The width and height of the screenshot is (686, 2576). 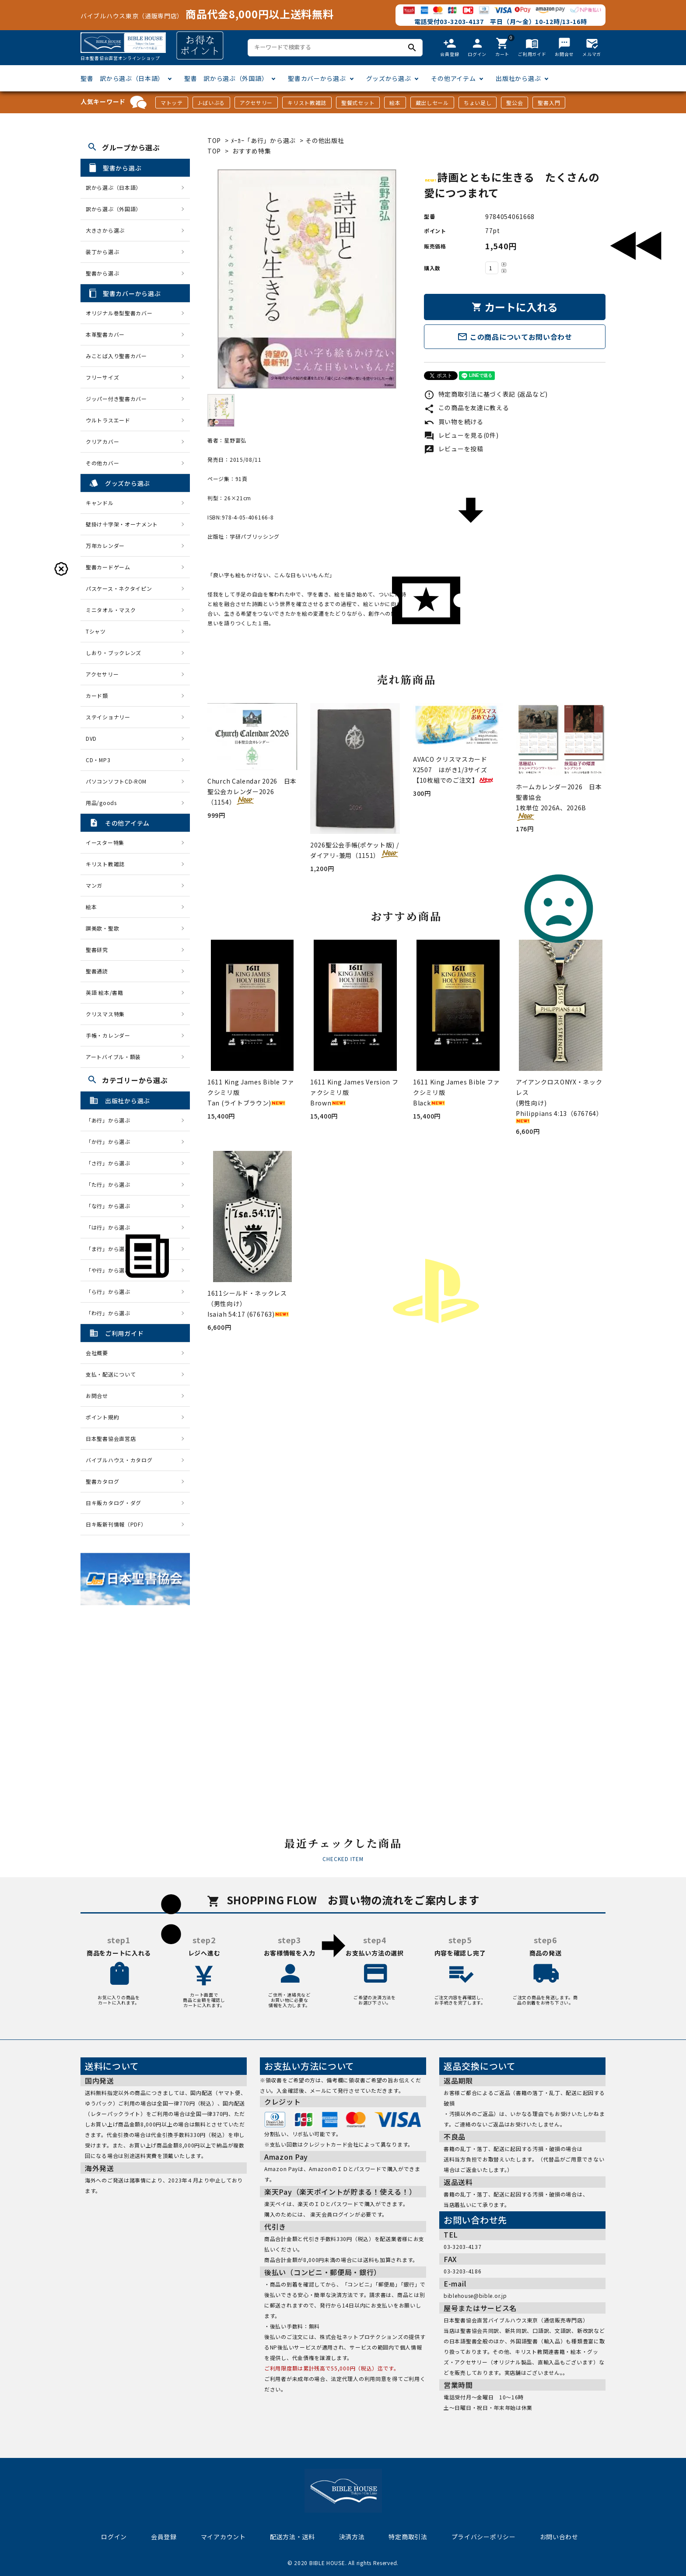 What do you see at coordinates (171, 1919) in the screenshot?
I see `access more options or actions` at bounding box center [171, 1919].